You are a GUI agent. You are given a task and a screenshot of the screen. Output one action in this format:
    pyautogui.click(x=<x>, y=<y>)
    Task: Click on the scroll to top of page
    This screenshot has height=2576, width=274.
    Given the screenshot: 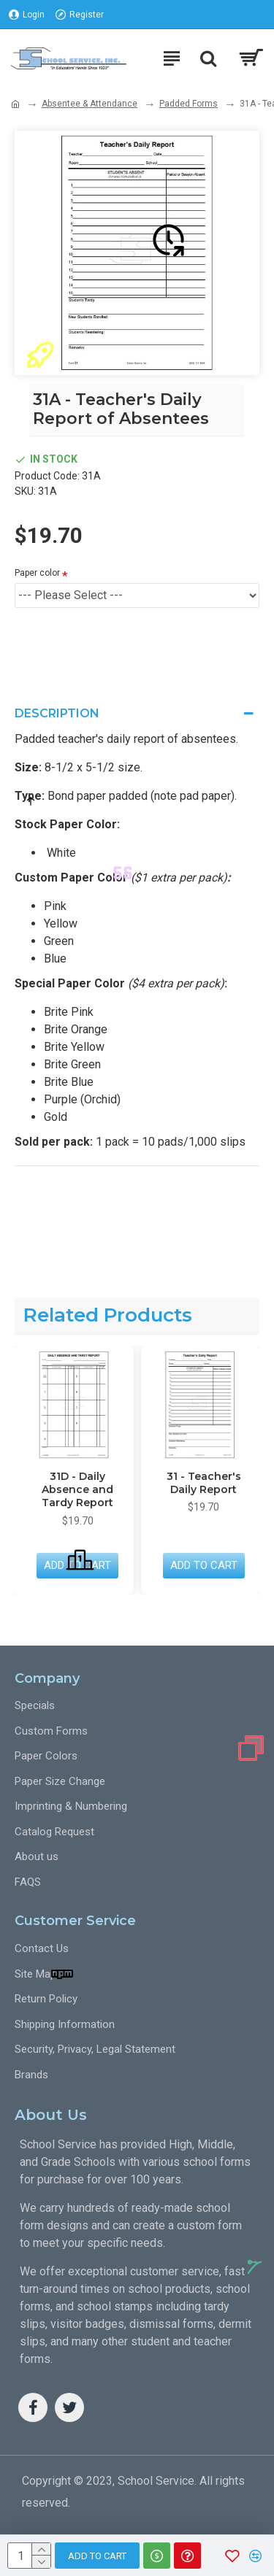 What is the action you would take?
    pyautogui.click(x=31, y=801)
    